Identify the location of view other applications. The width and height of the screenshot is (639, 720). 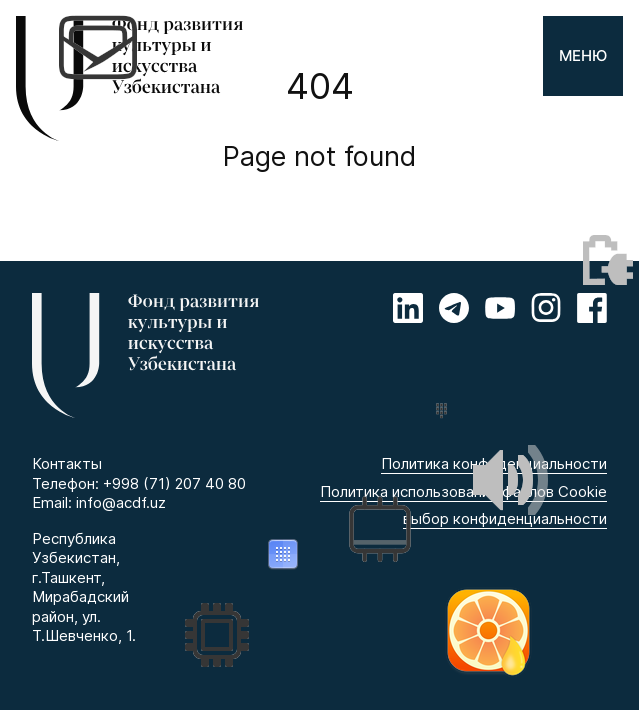
(283, 554).